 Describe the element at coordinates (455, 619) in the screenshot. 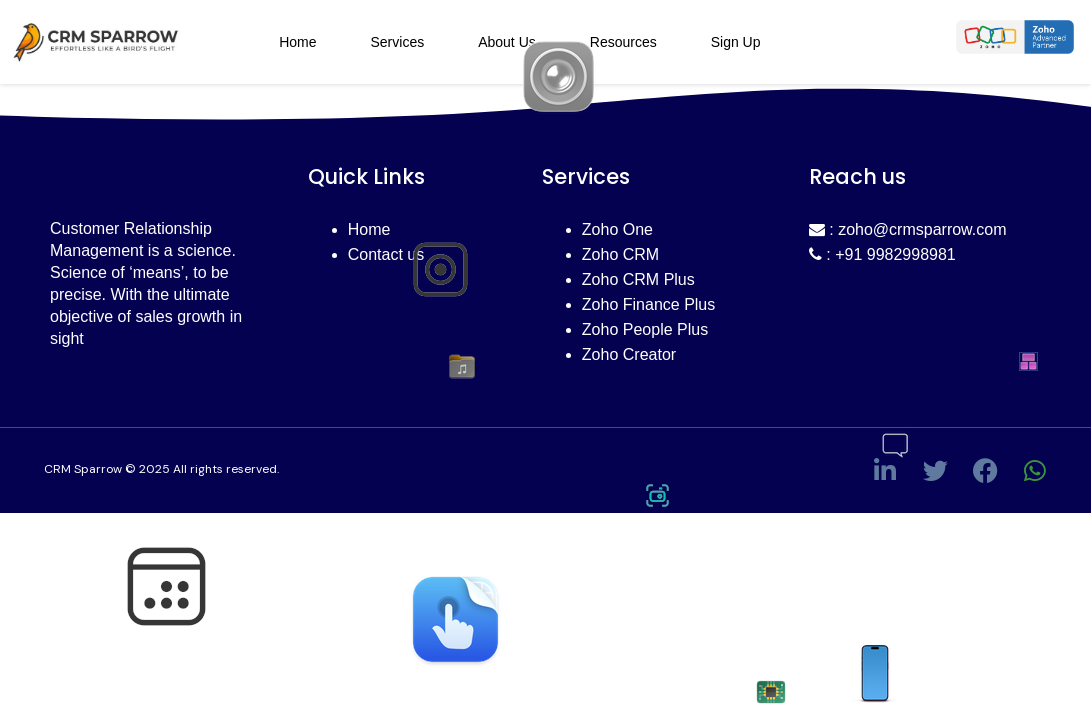

I see `open touchscreen settings and preferences` at that location.